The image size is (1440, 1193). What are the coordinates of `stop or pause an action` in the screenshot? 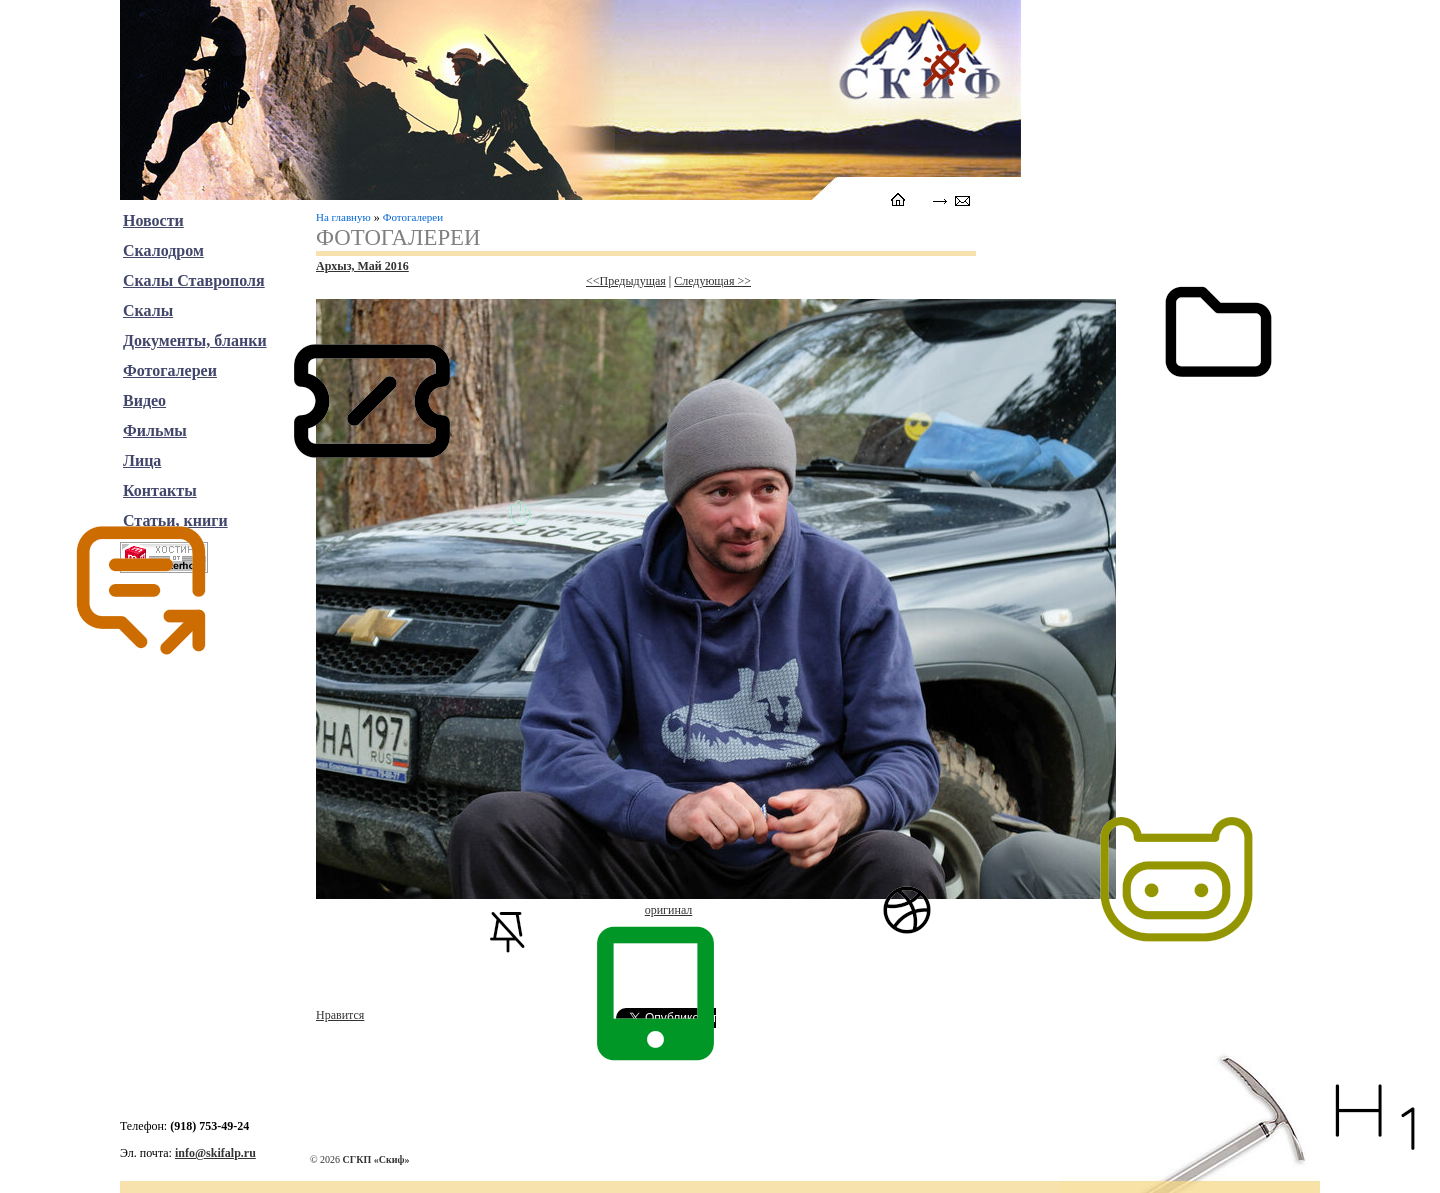 It's located at (520, 512).